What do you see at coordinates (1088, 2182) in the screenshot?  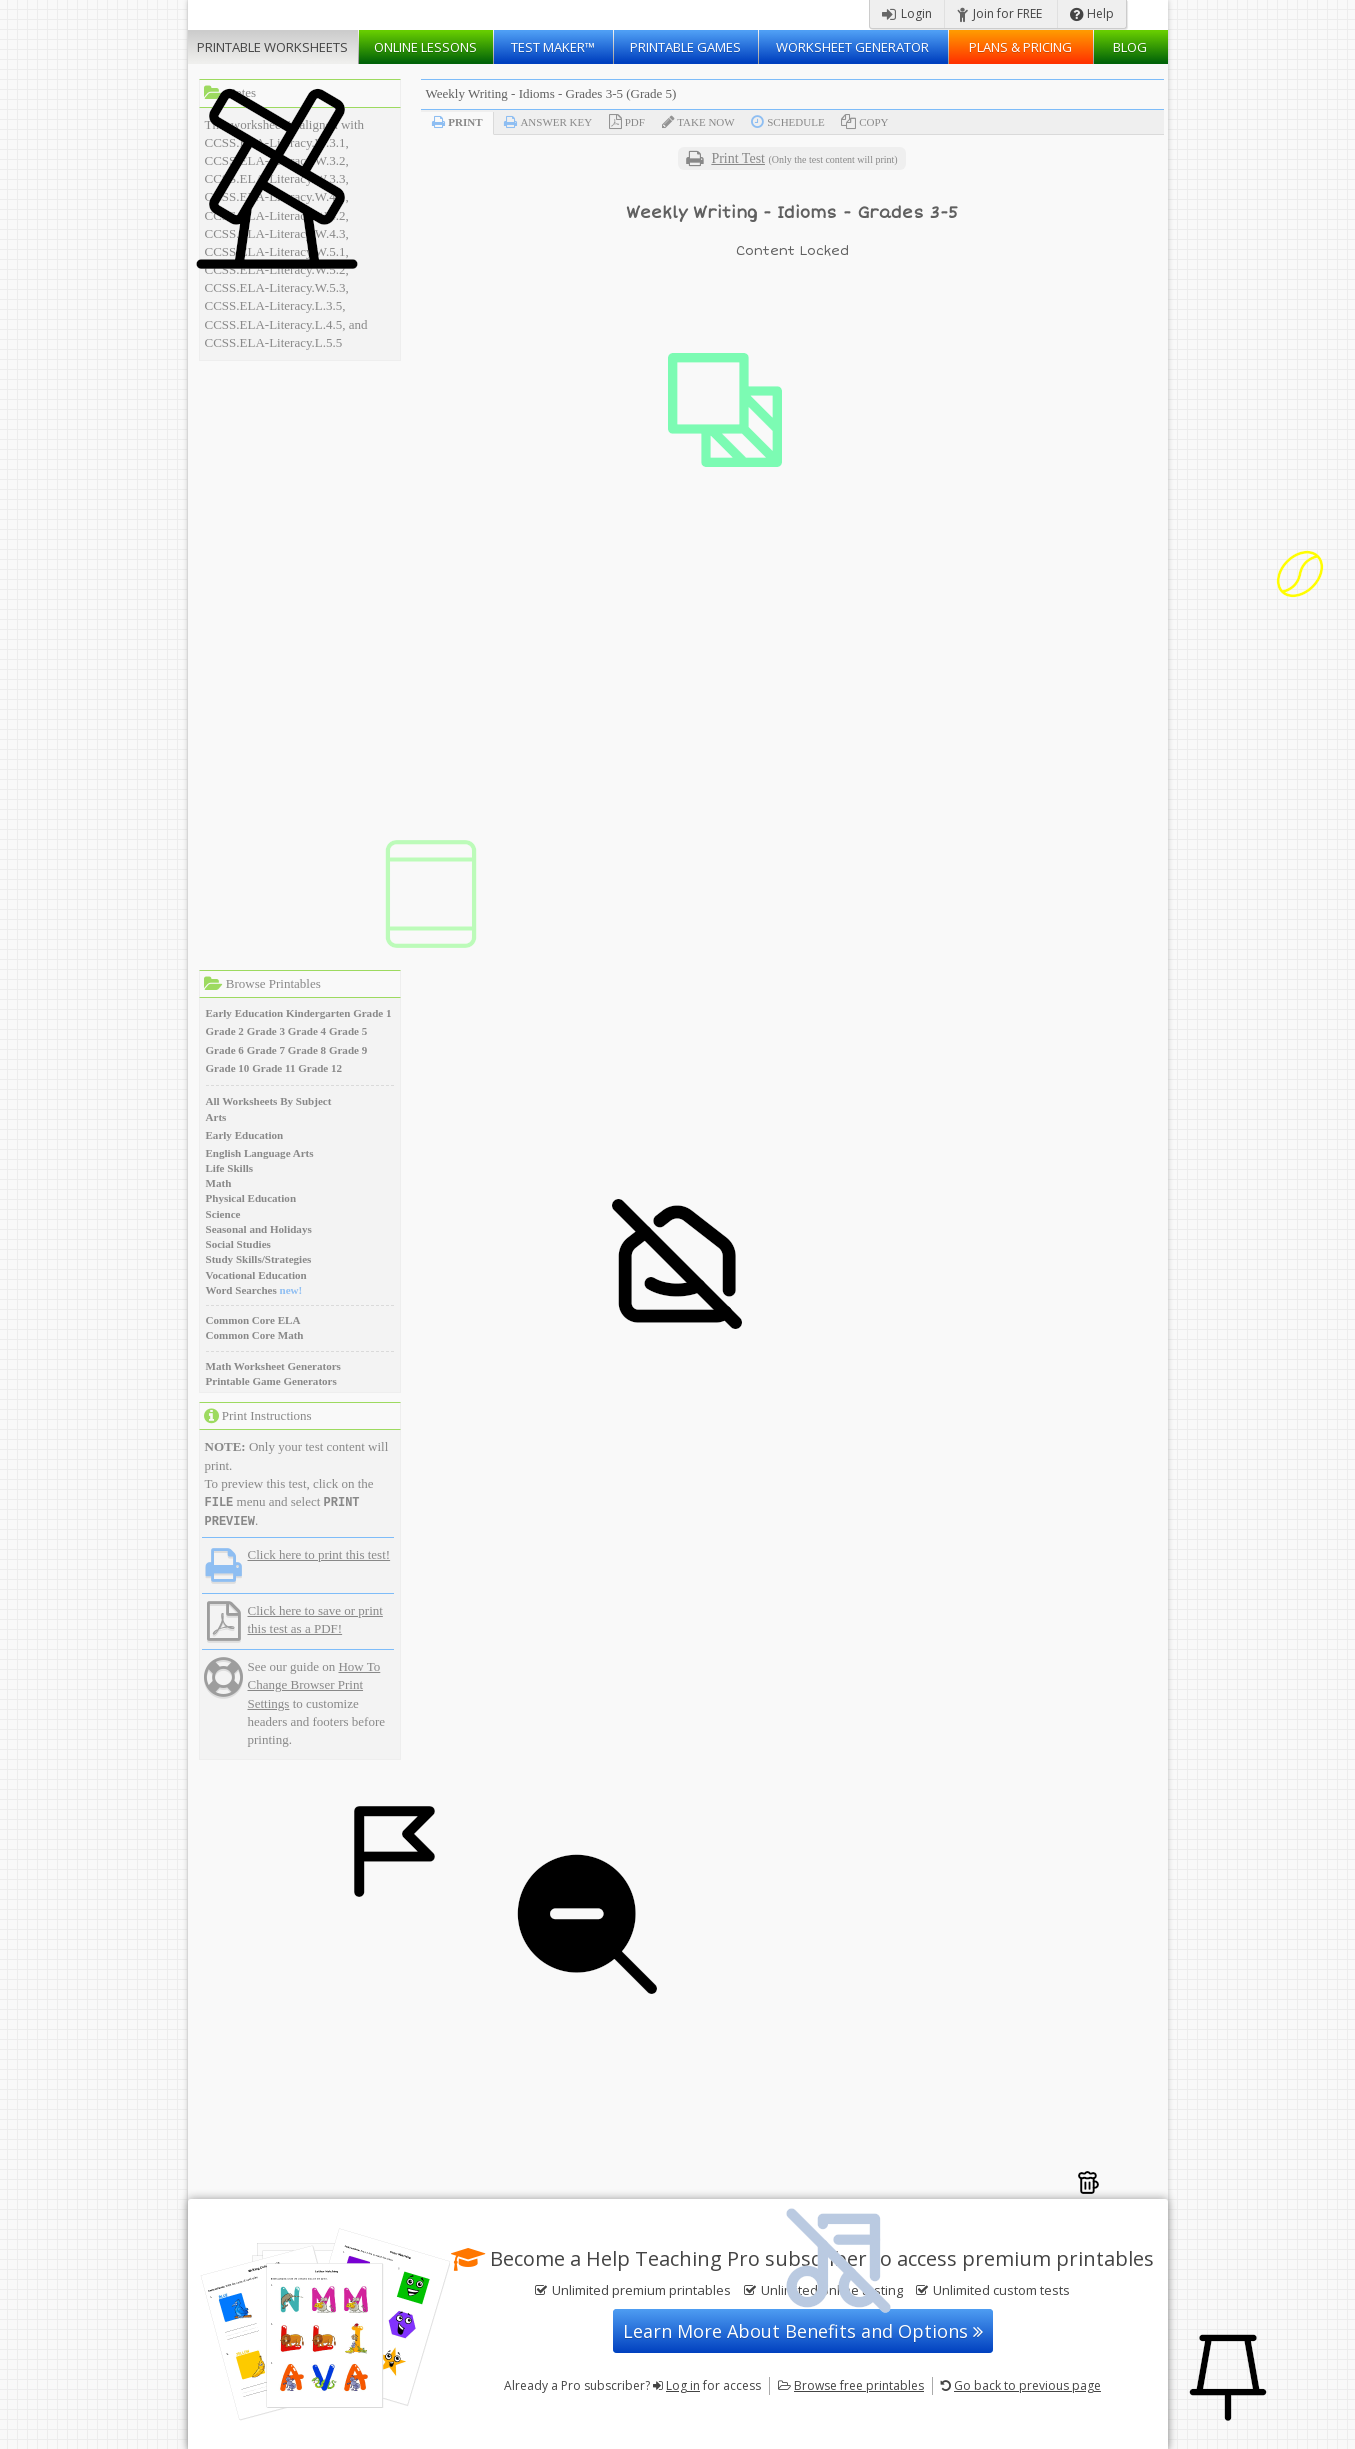 I see `browse nearby bars or breweries` at bounding box center [1088, 2182].